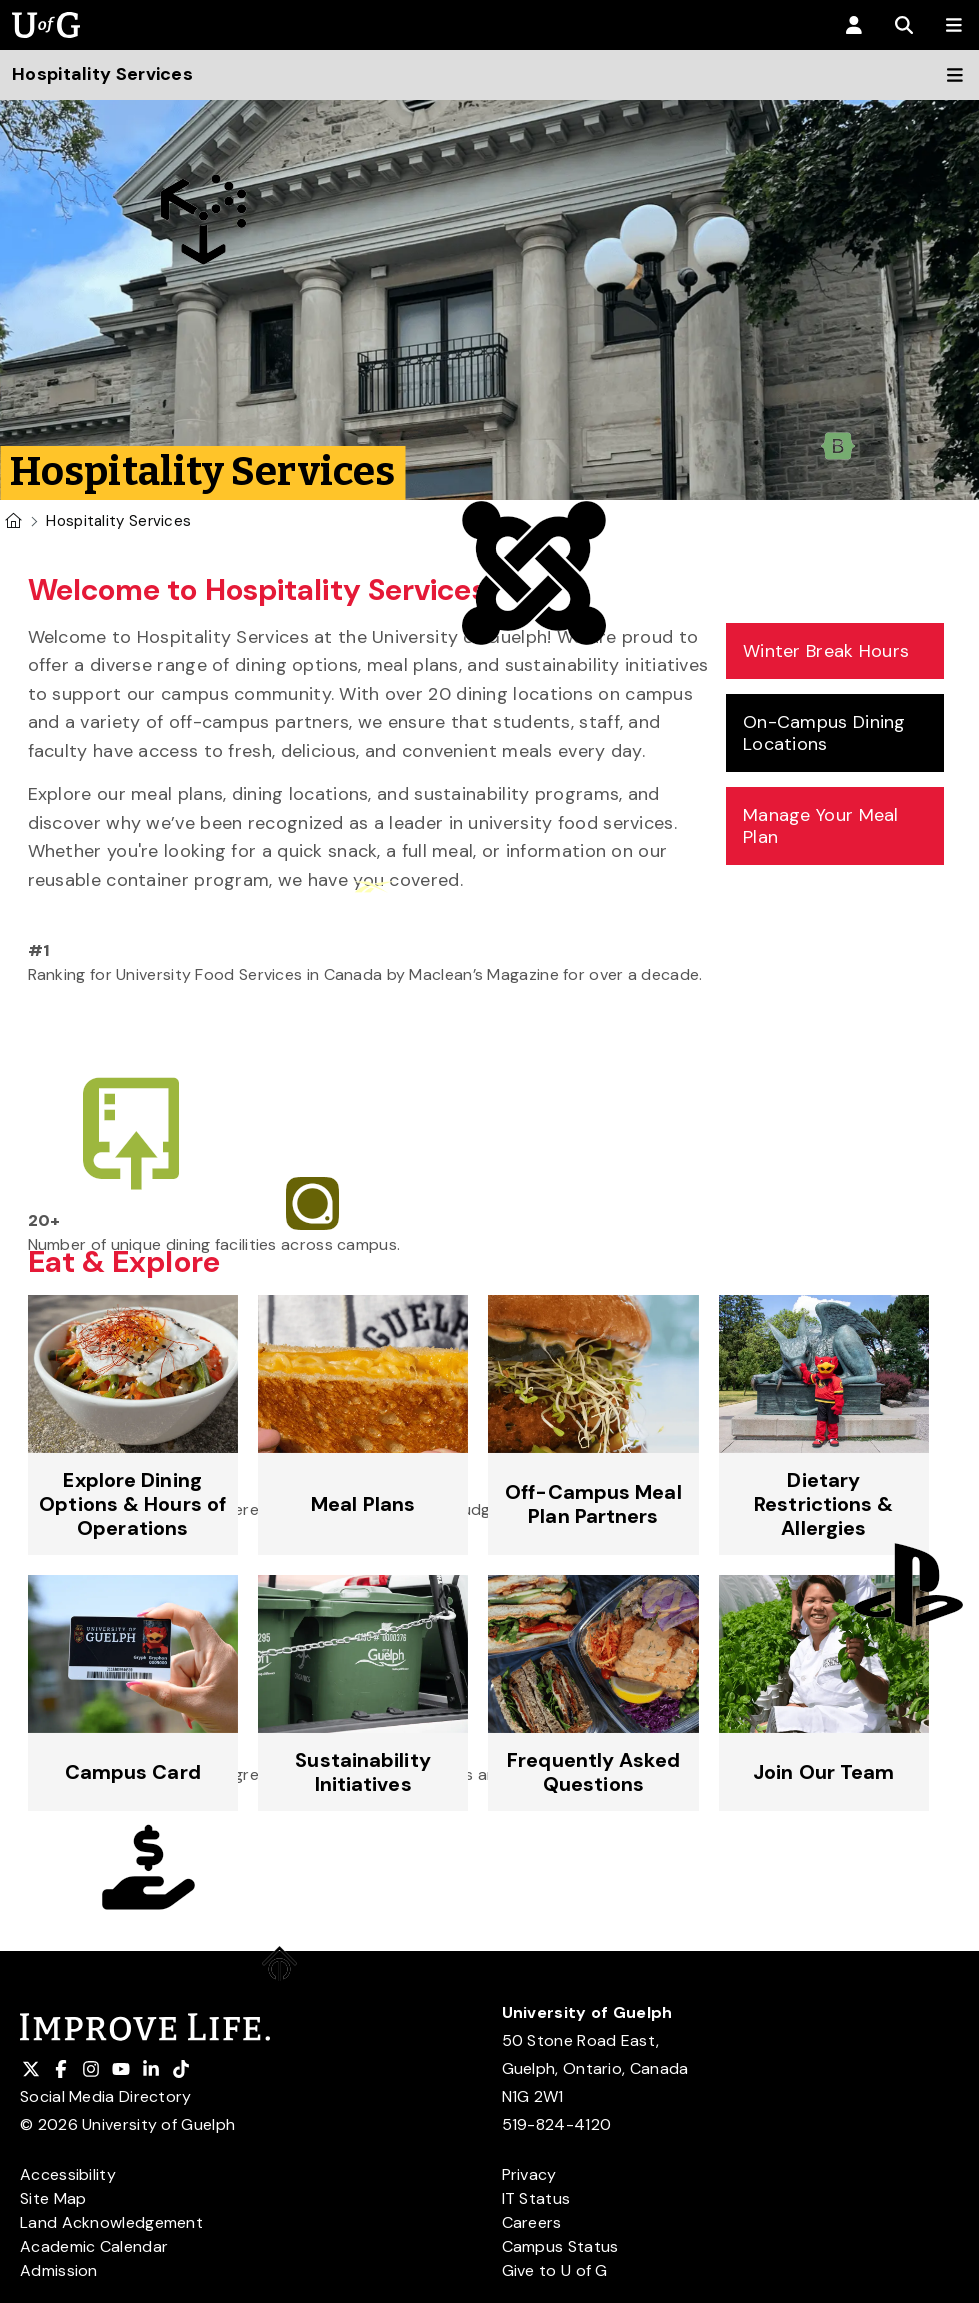 The width and height of the screenshot is (979, 2303). I want to click on visit the Reebok website or app, so click(374, 887).